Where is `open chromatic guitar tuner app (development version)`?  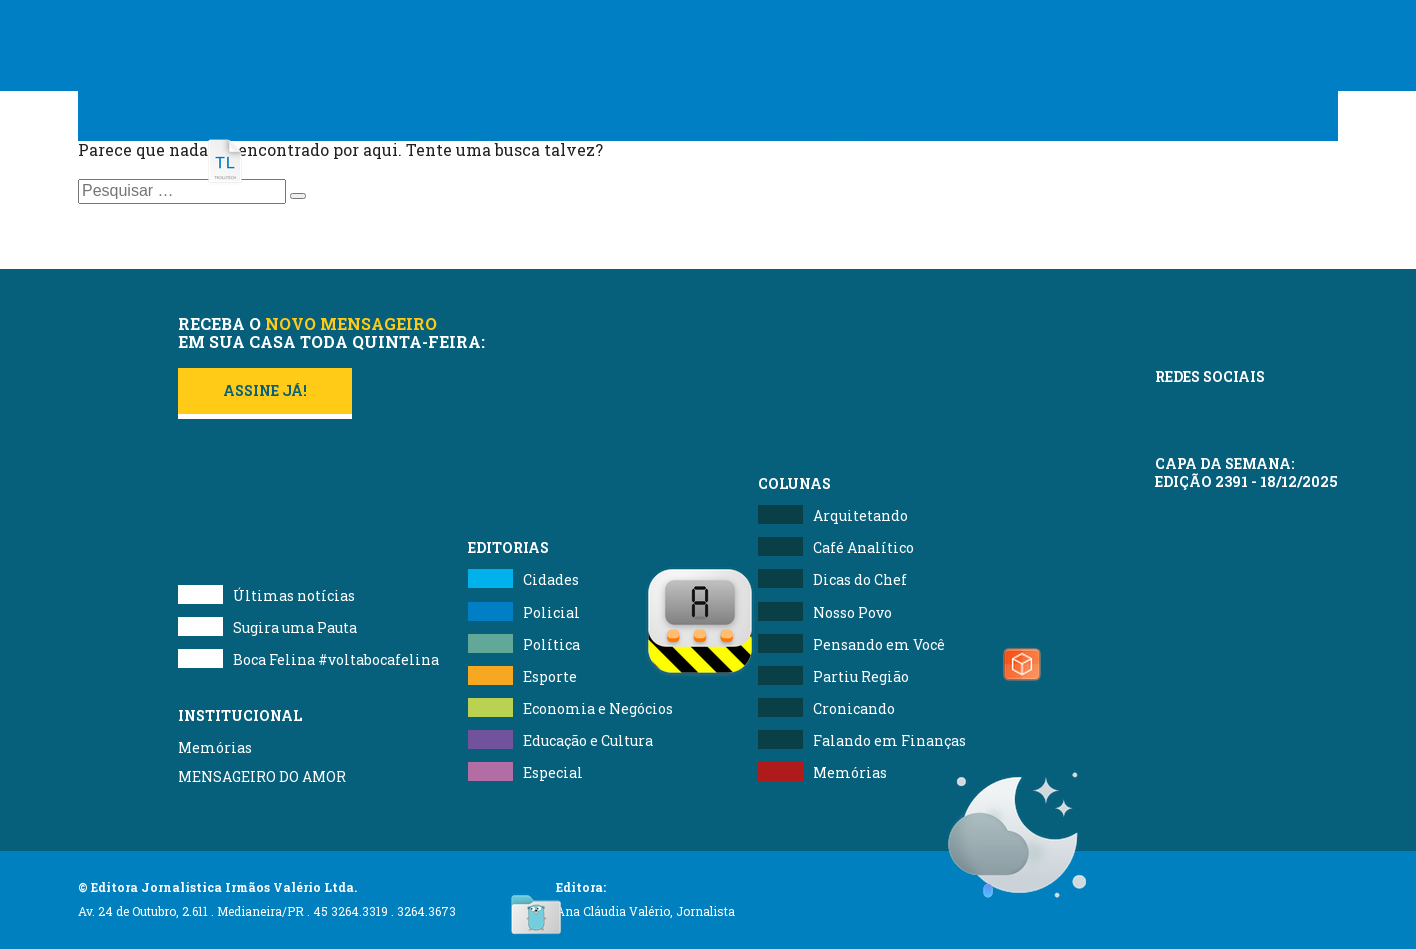 open chromatic guitar tuner app (development version) is located at coordinates (700, 621).